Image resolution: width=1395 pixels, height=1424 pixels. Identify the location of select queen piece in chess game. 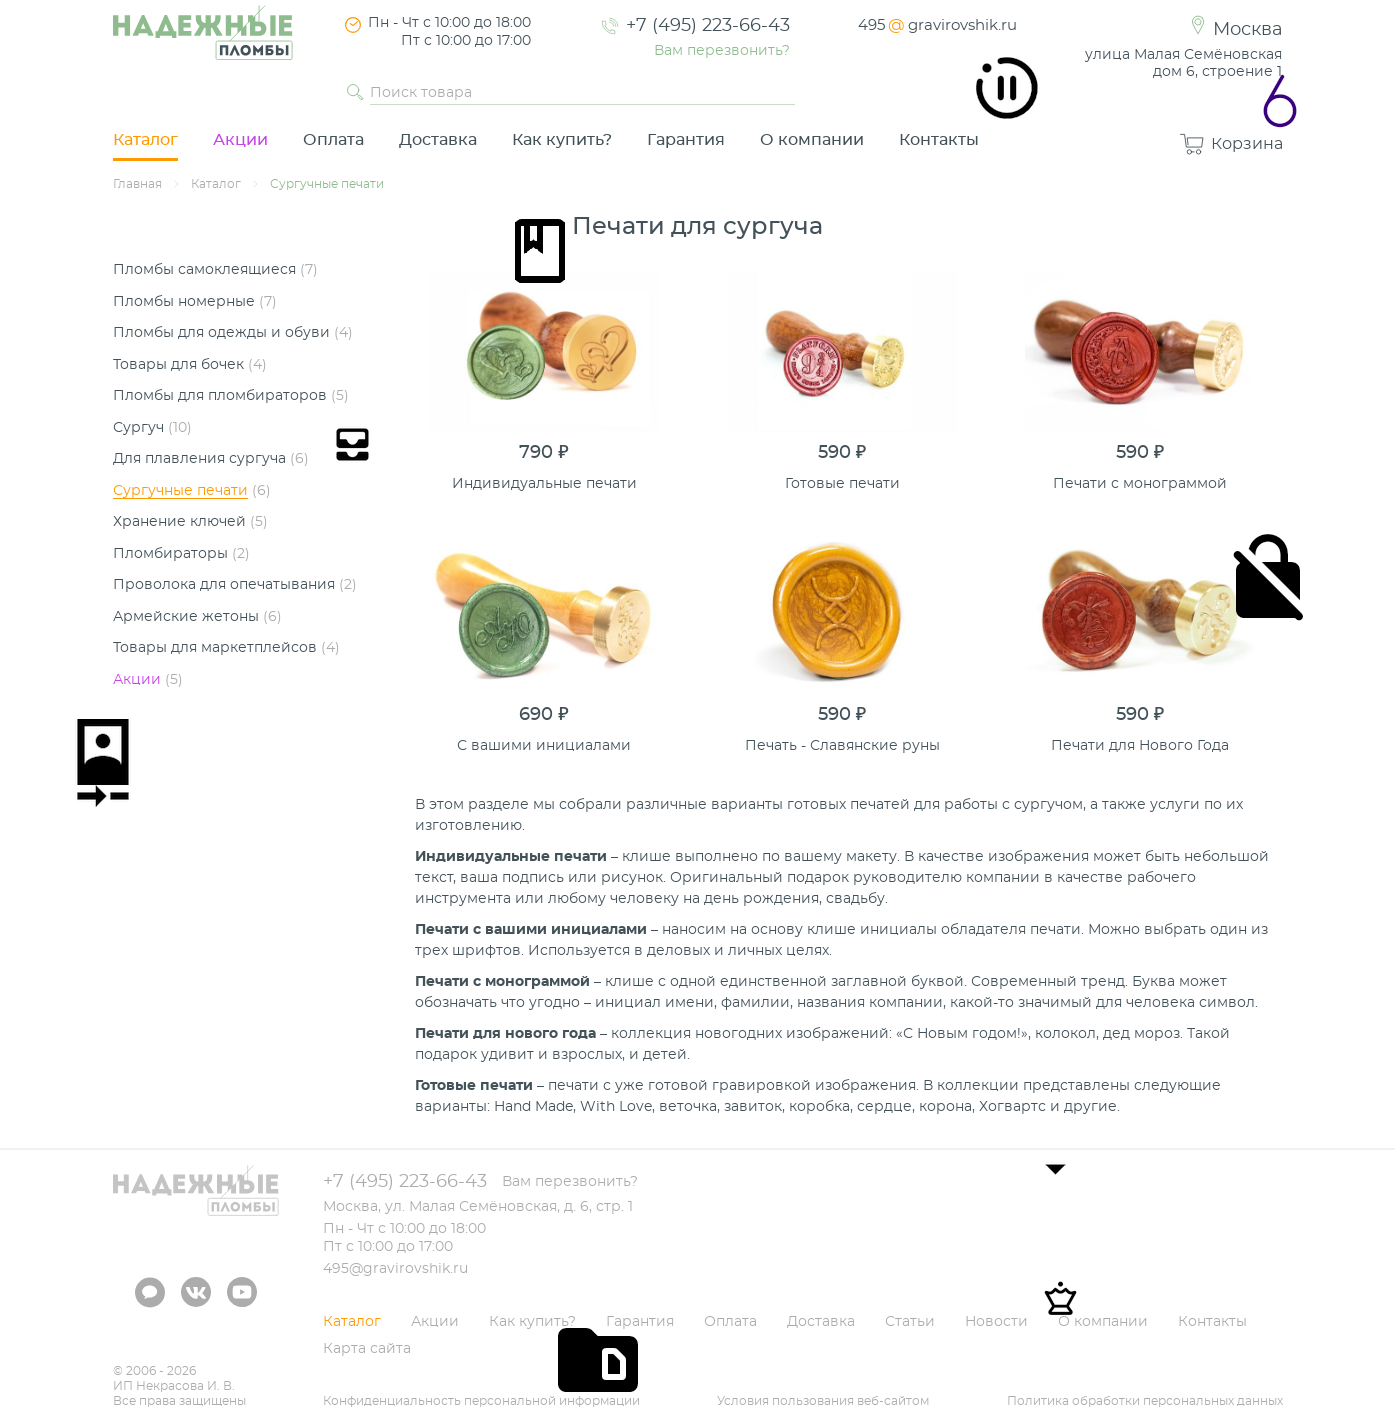
(1060, 1298).